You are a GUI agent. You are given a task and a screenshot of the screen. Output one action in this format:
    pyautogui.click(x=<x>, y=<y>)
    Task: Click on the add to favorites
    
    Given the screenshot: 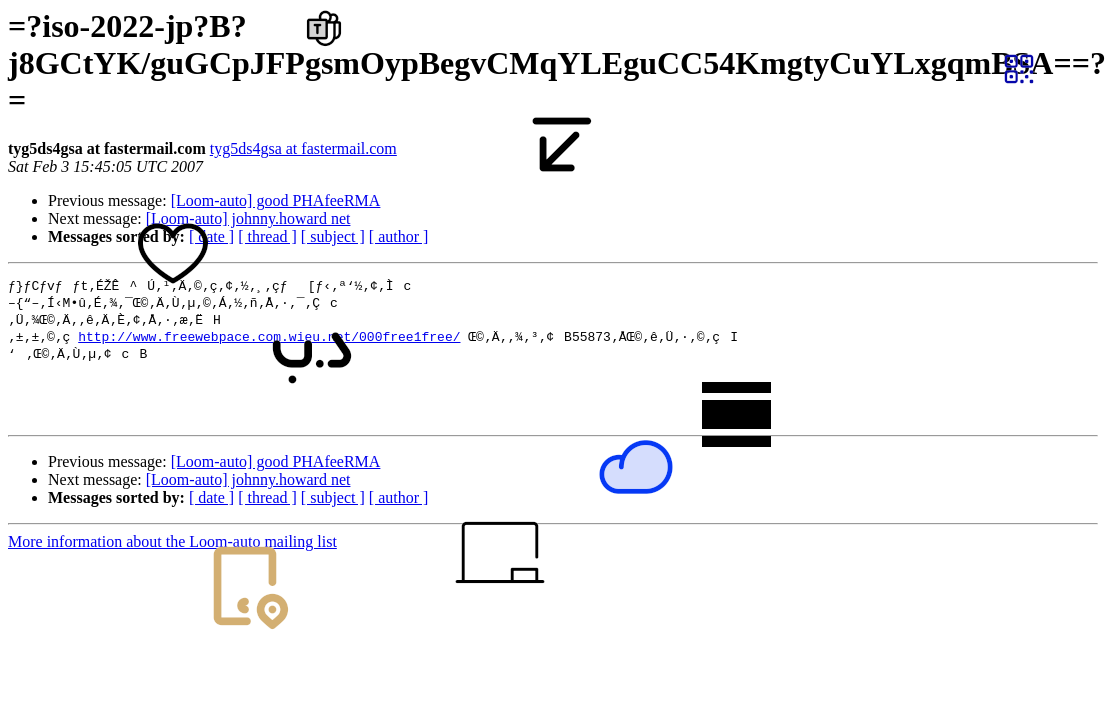 What is the action you would take?
    pyautogui.click(x=173, y=251)
    